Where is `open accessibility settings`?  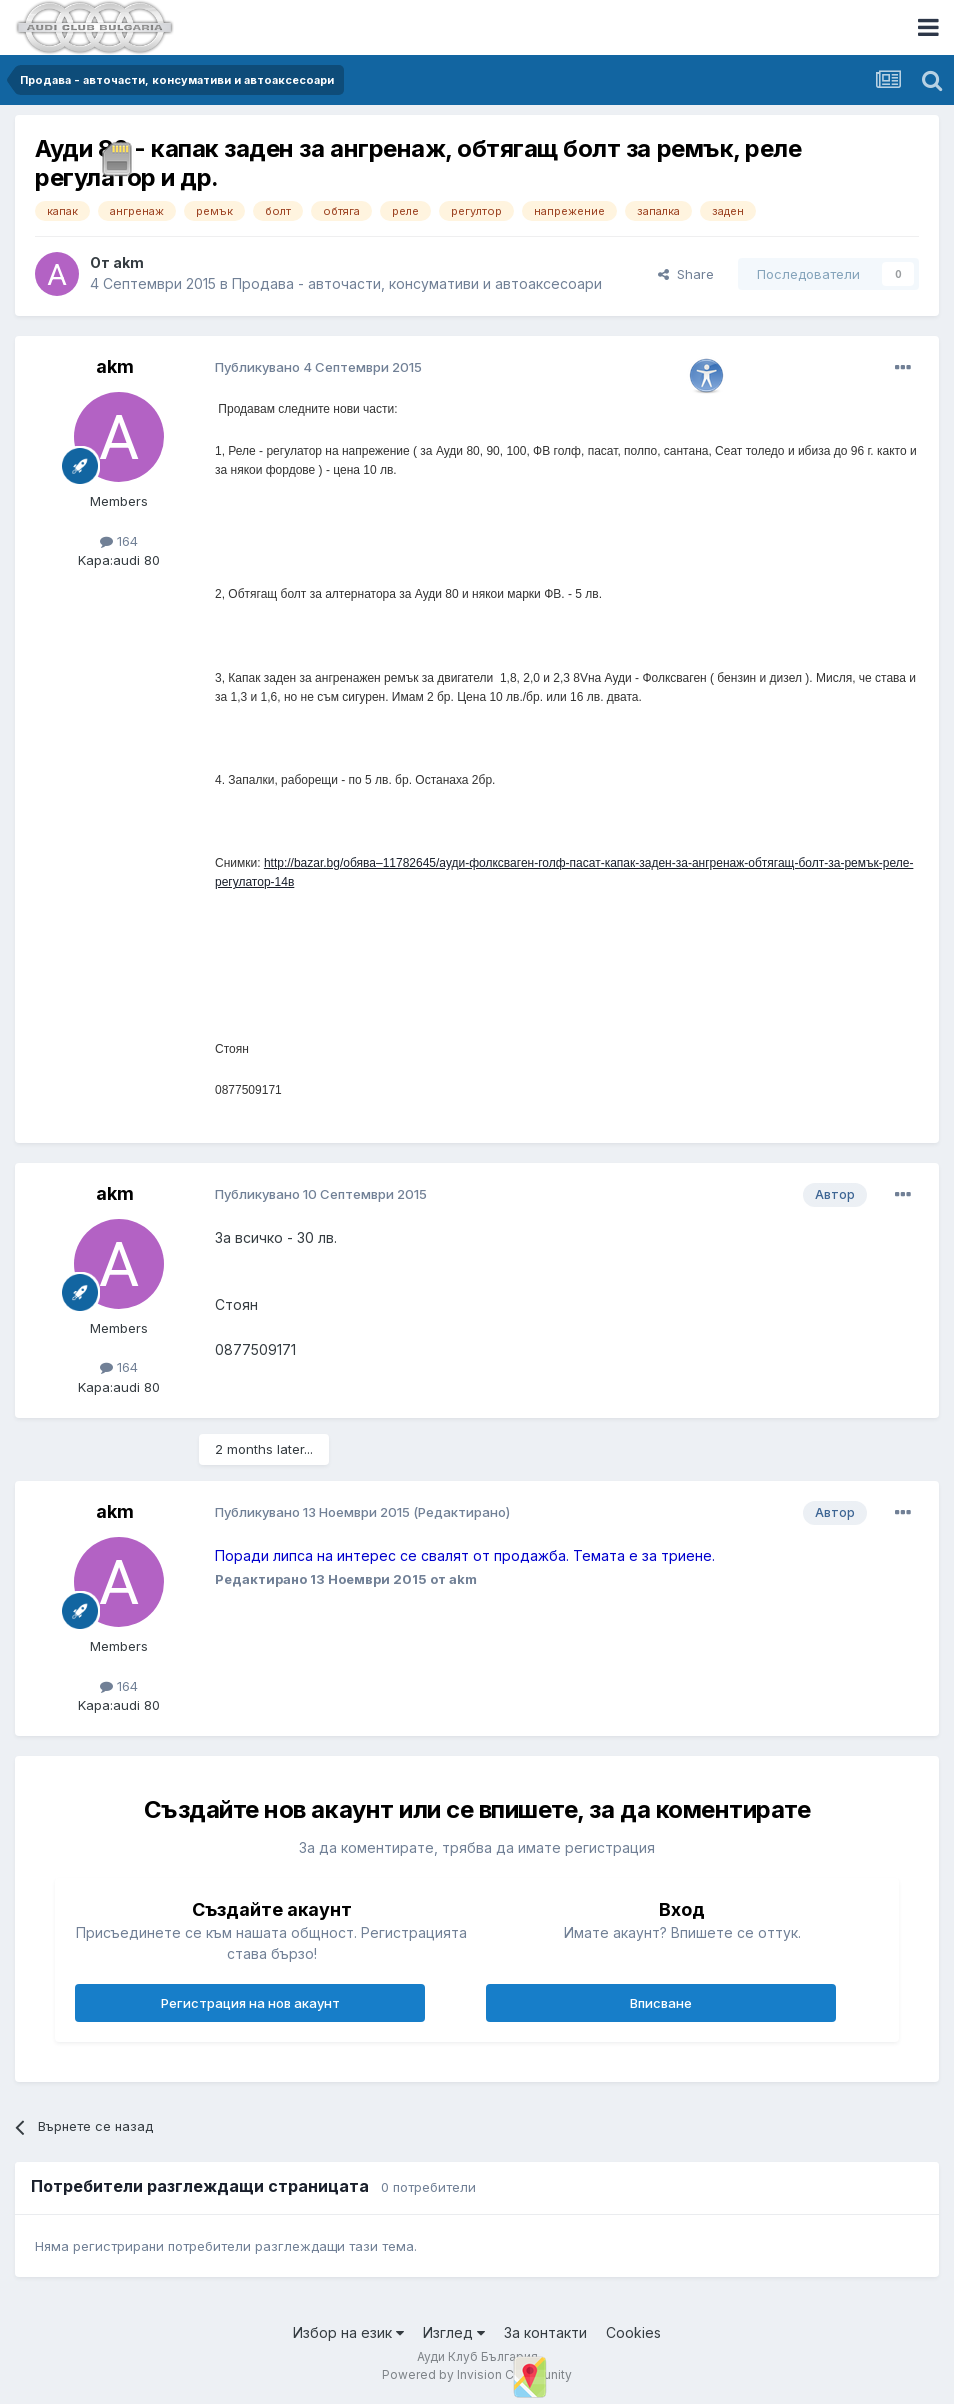 open accessibility settings is located at coordinates (706, 375).